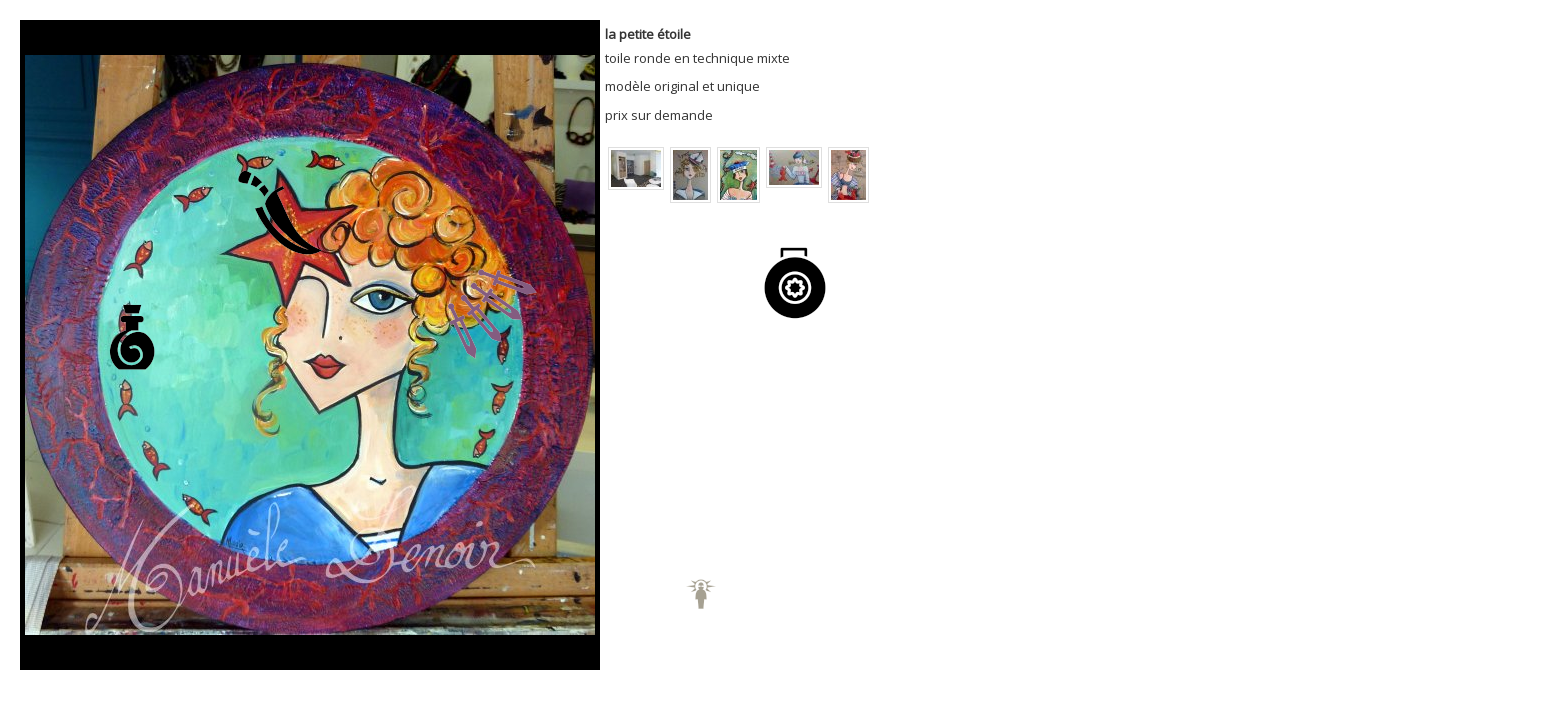  Describe the element at coordinates (795, 283) in the screenshot. I see `place a teller mine explosive in-game` at that location.